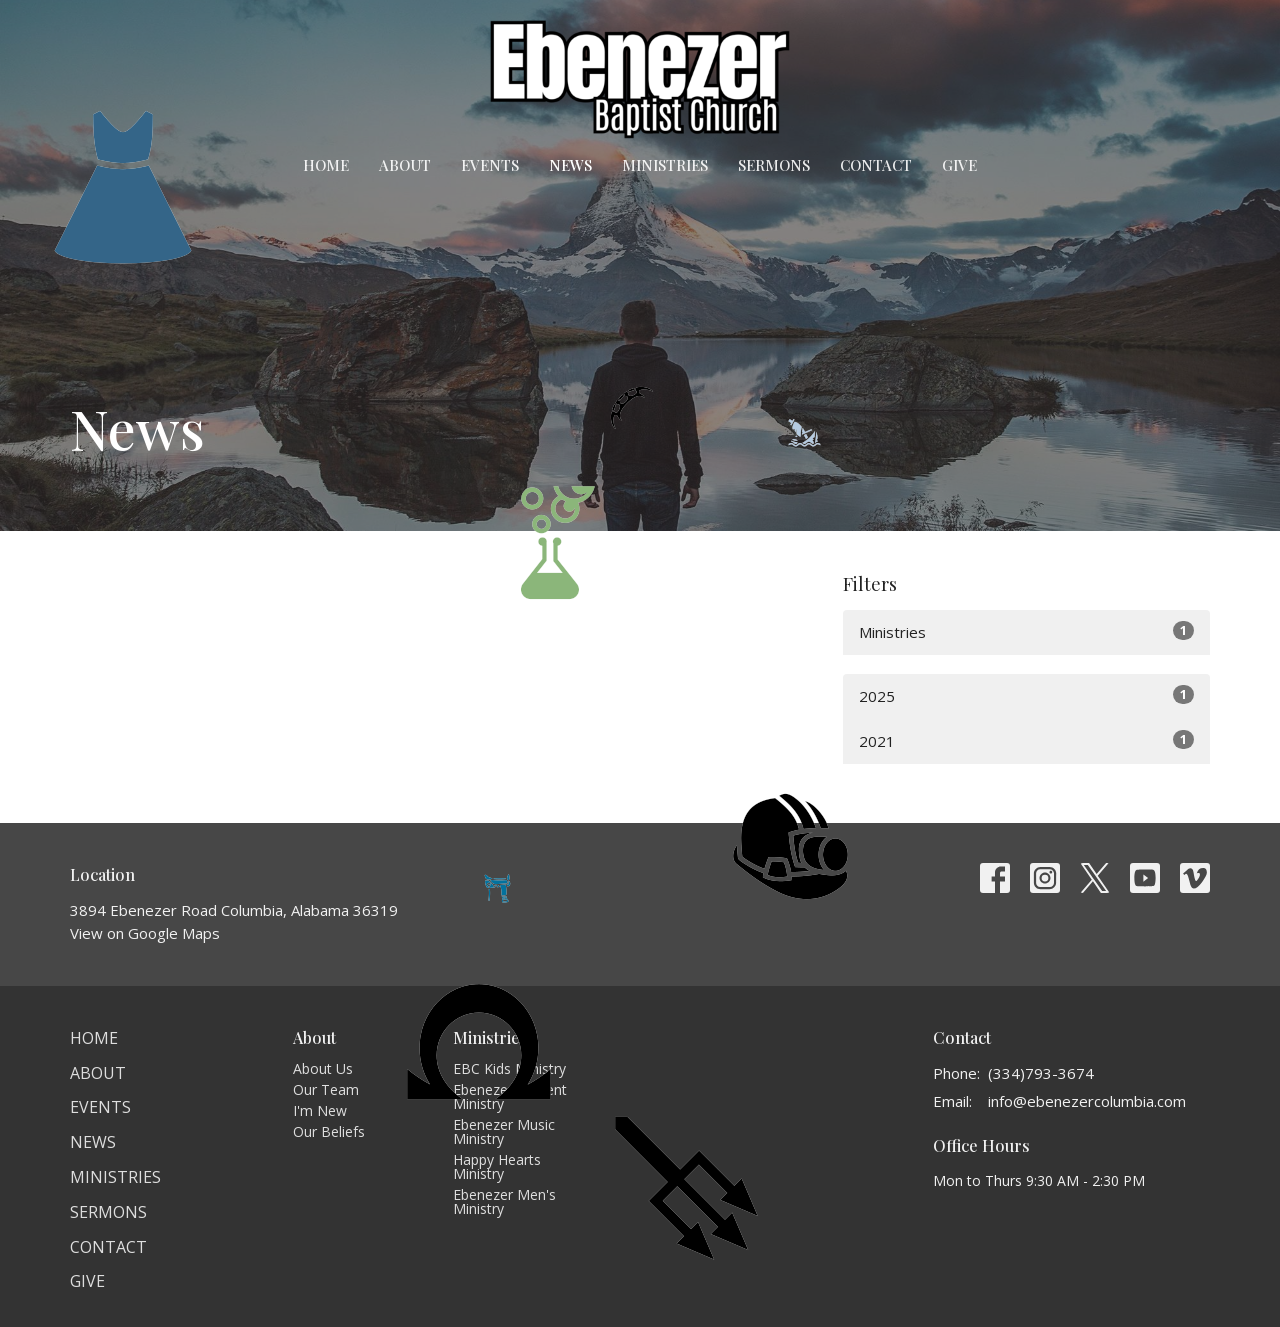 This screenshot has width=1280, height=1327. What do you see at coordinates (804, 430) in the screenshot?
I see `indicates a failed or crashed process` at bounding box center [804, 430].